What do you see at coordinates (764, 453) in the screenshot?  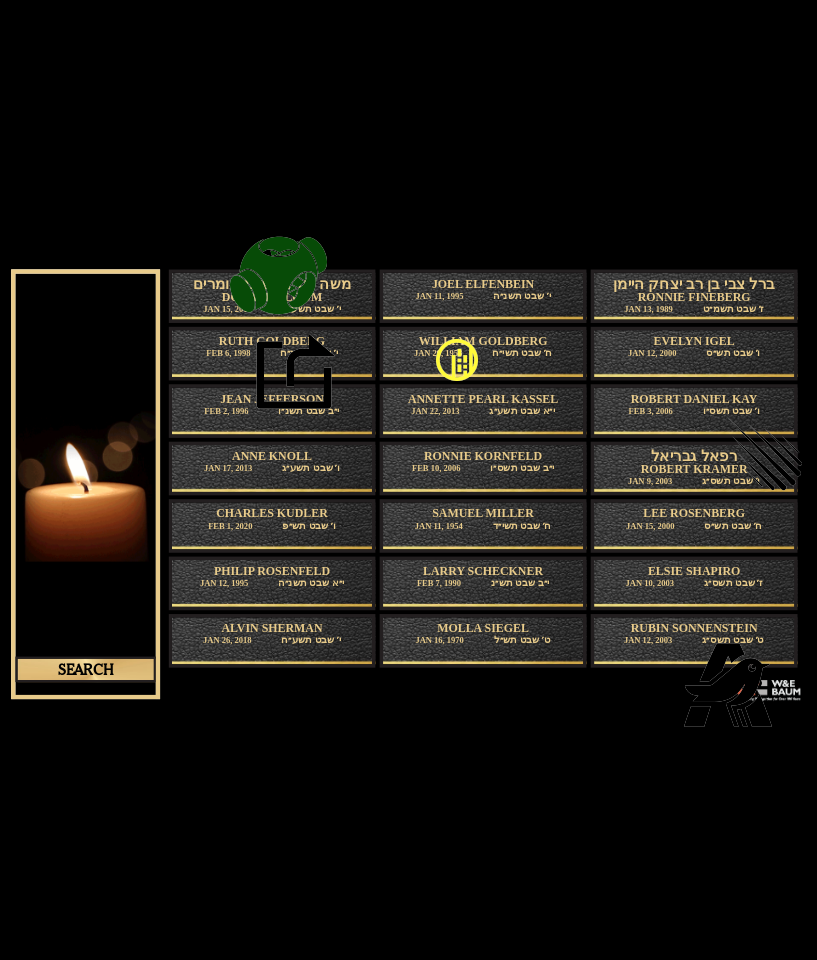 I see `meteor framework logo` at bounding box center [764, 453].